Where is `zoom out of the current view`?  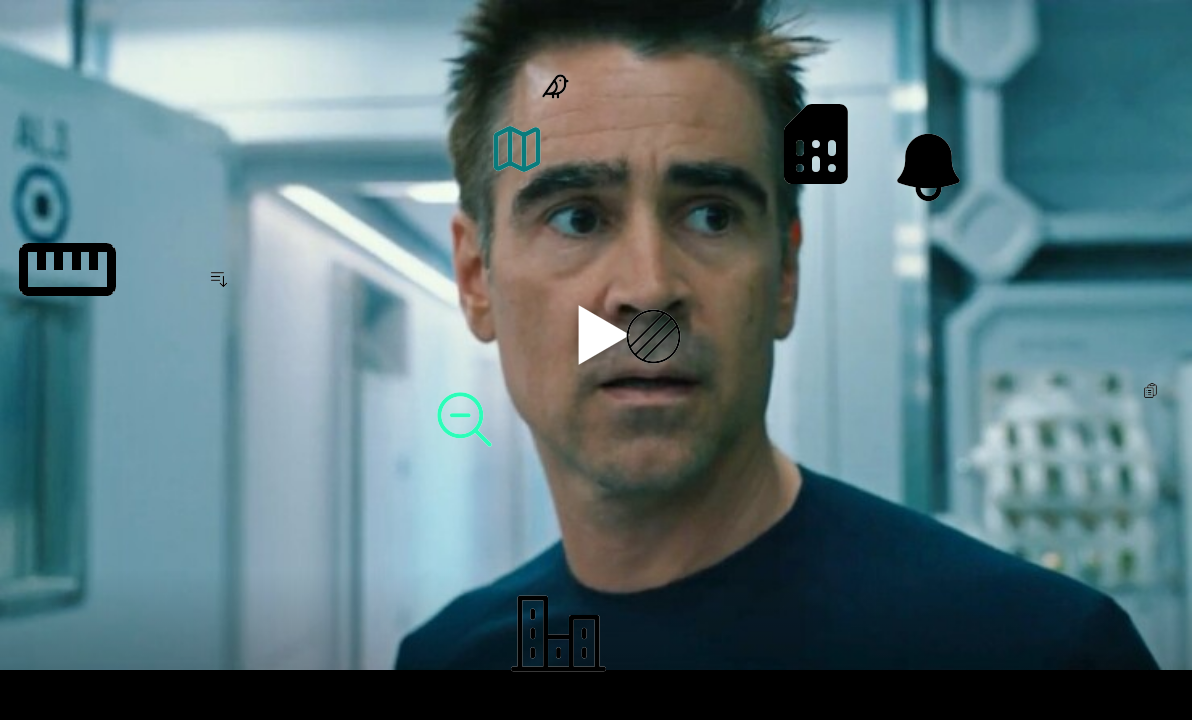
zoom out of the current view is located at coordinates (464, 419).